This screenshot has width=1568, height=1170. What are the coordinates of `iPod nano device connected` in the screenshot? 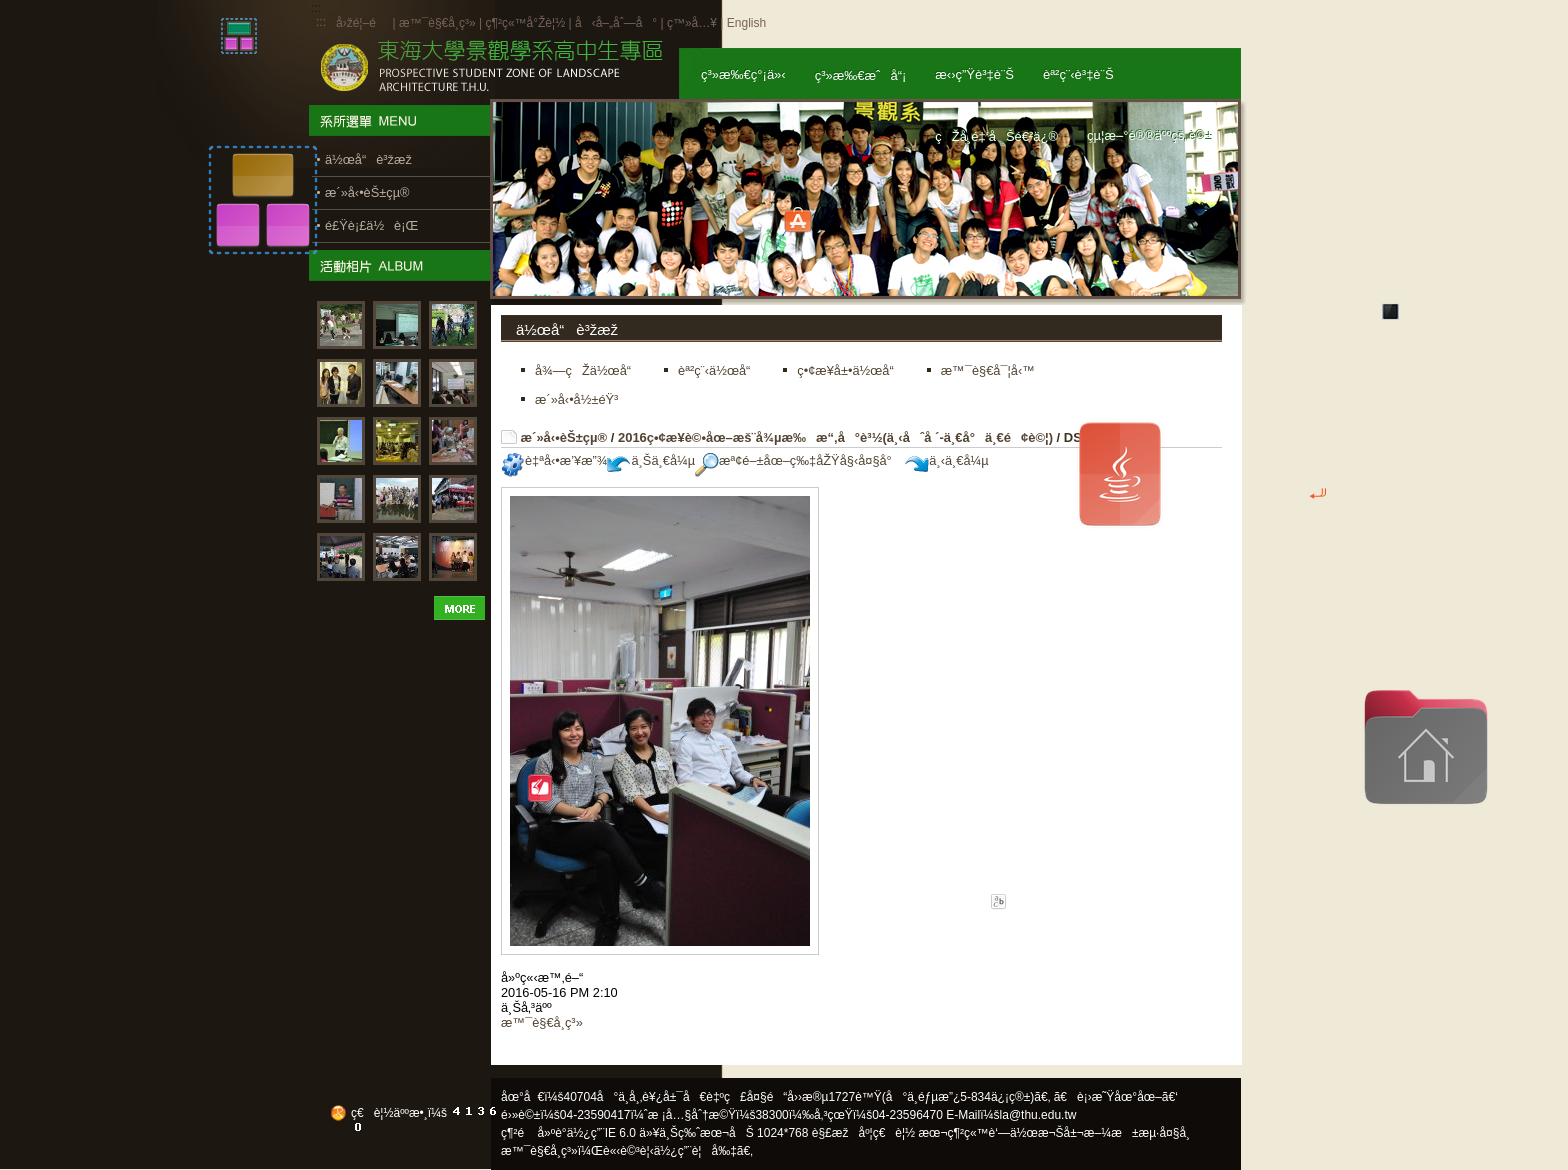 It's located at (1390, 311).